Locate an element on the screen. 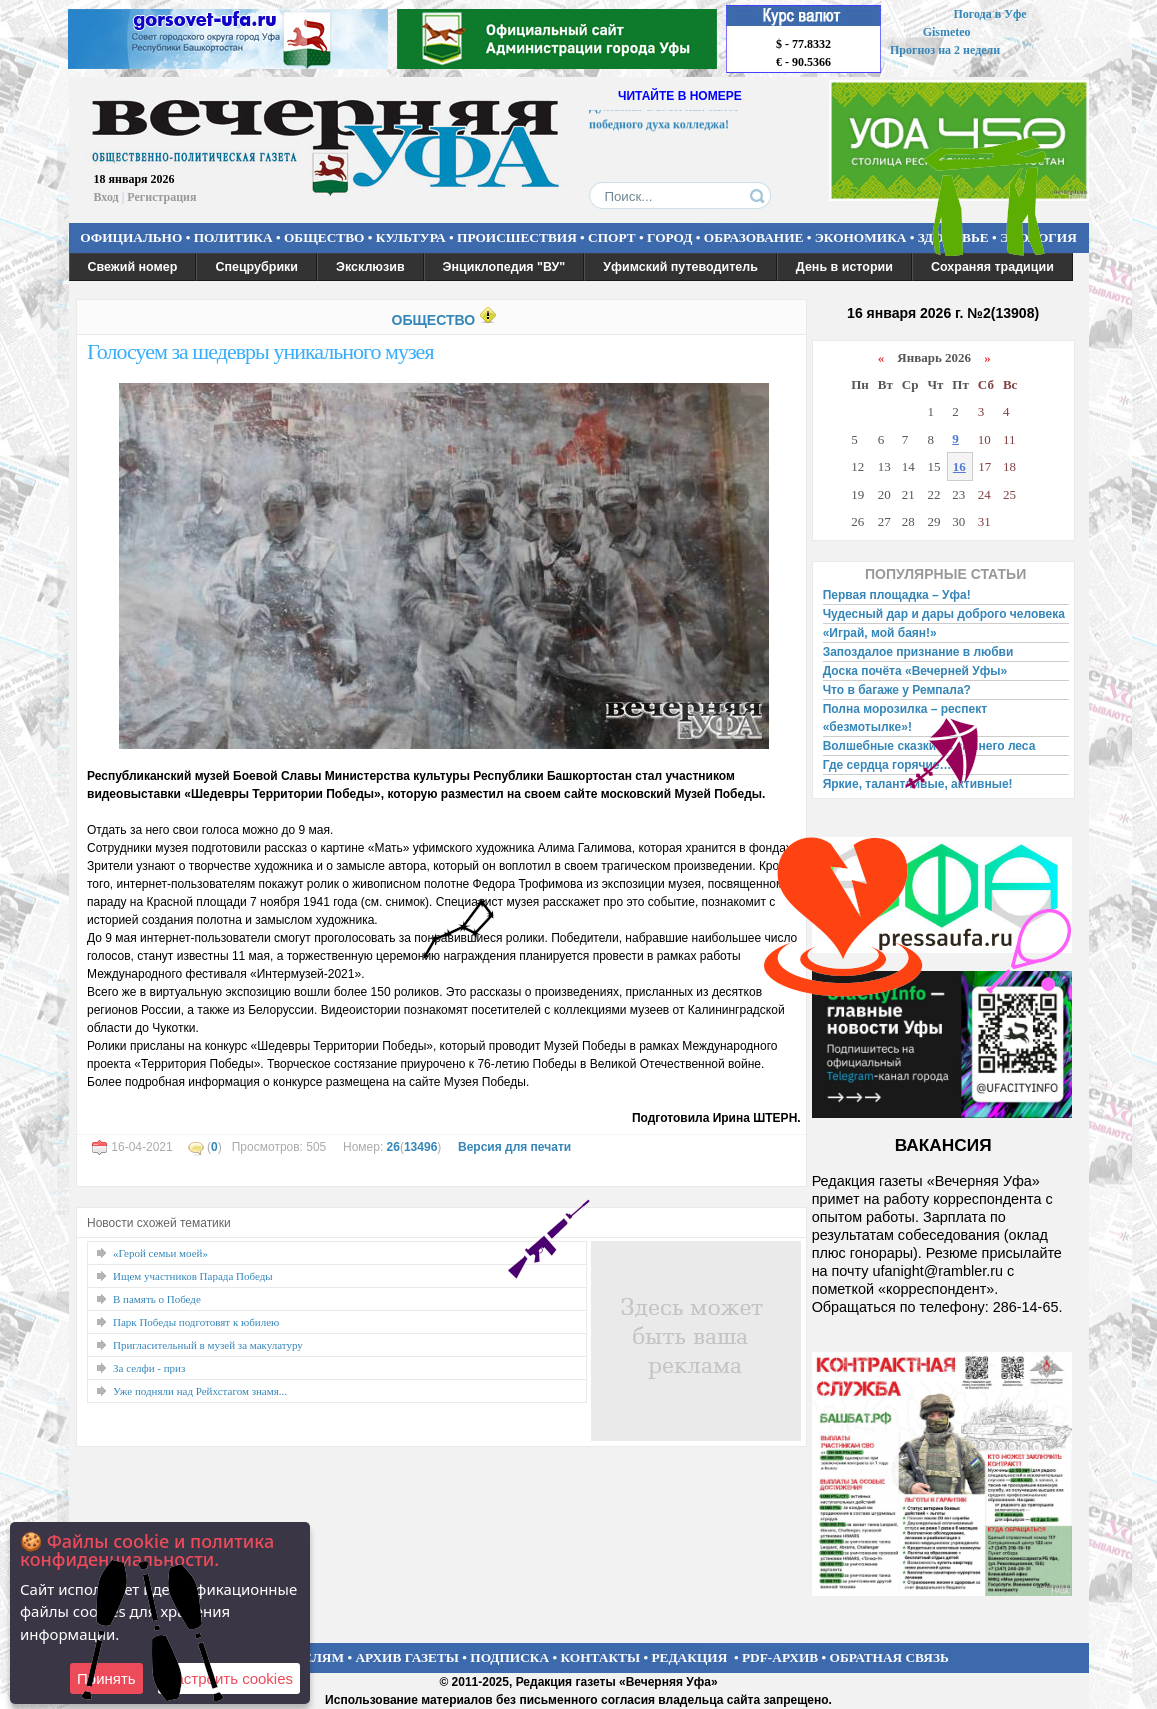  access tennis or racket sports games is located at coordinates (1028, 951).